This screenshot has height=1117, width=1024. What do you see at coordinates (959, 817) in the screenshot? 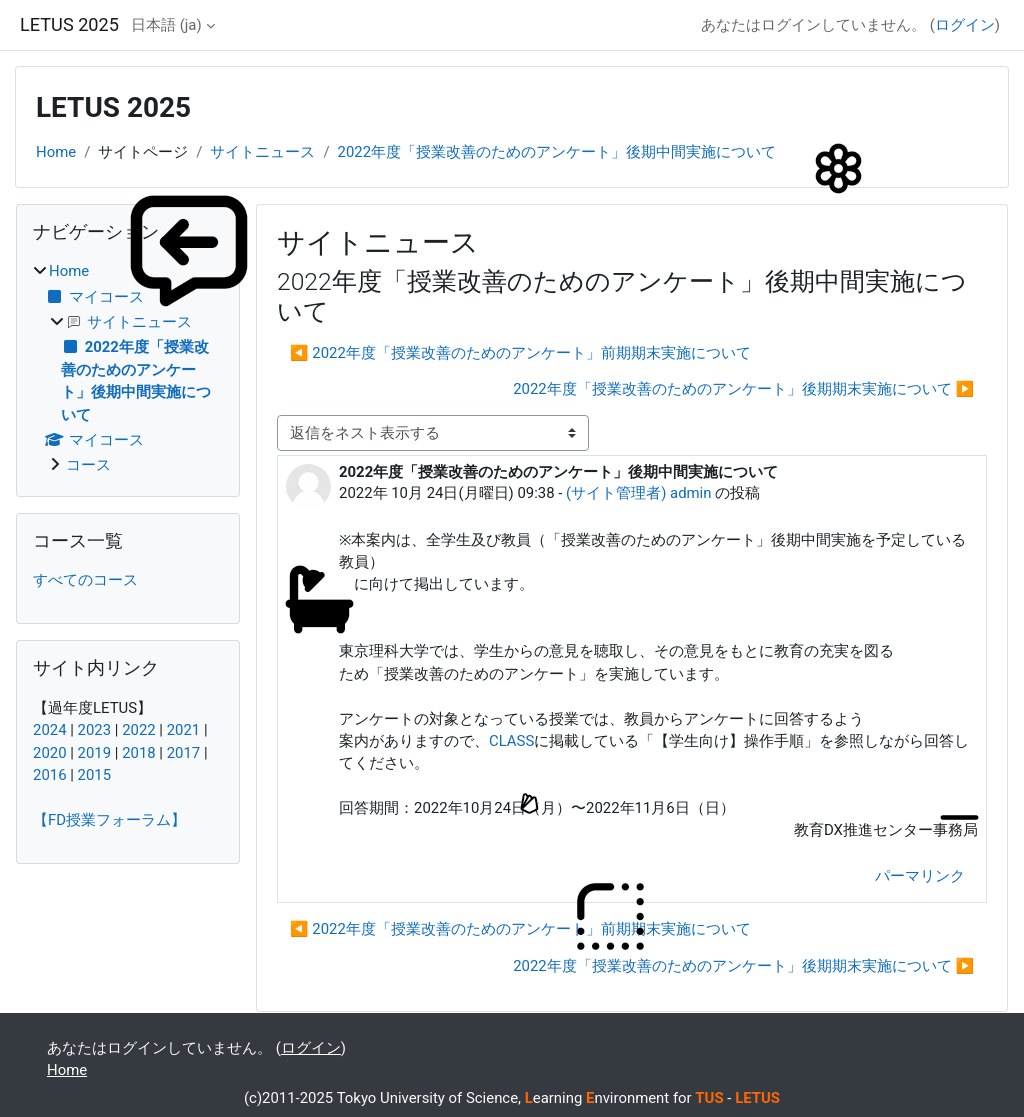
I see `decrease quantity or value` at bounding box center [959, 817].